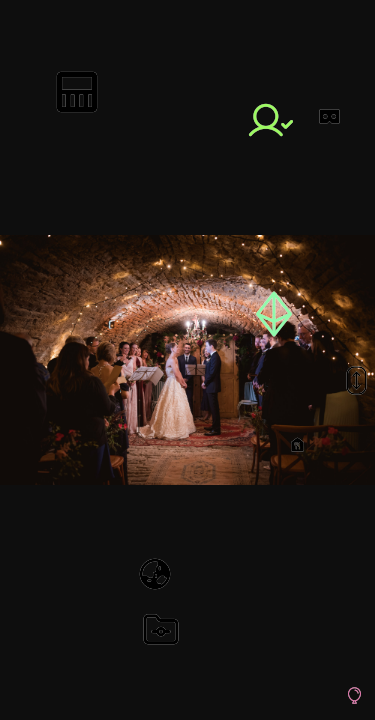 The height and width of the screenshot is (720, 375). What do you see at coordinates (354, 695) in the screenshot?
I see `indicates a celebration or birthday event` at bounding box center [354, 695].